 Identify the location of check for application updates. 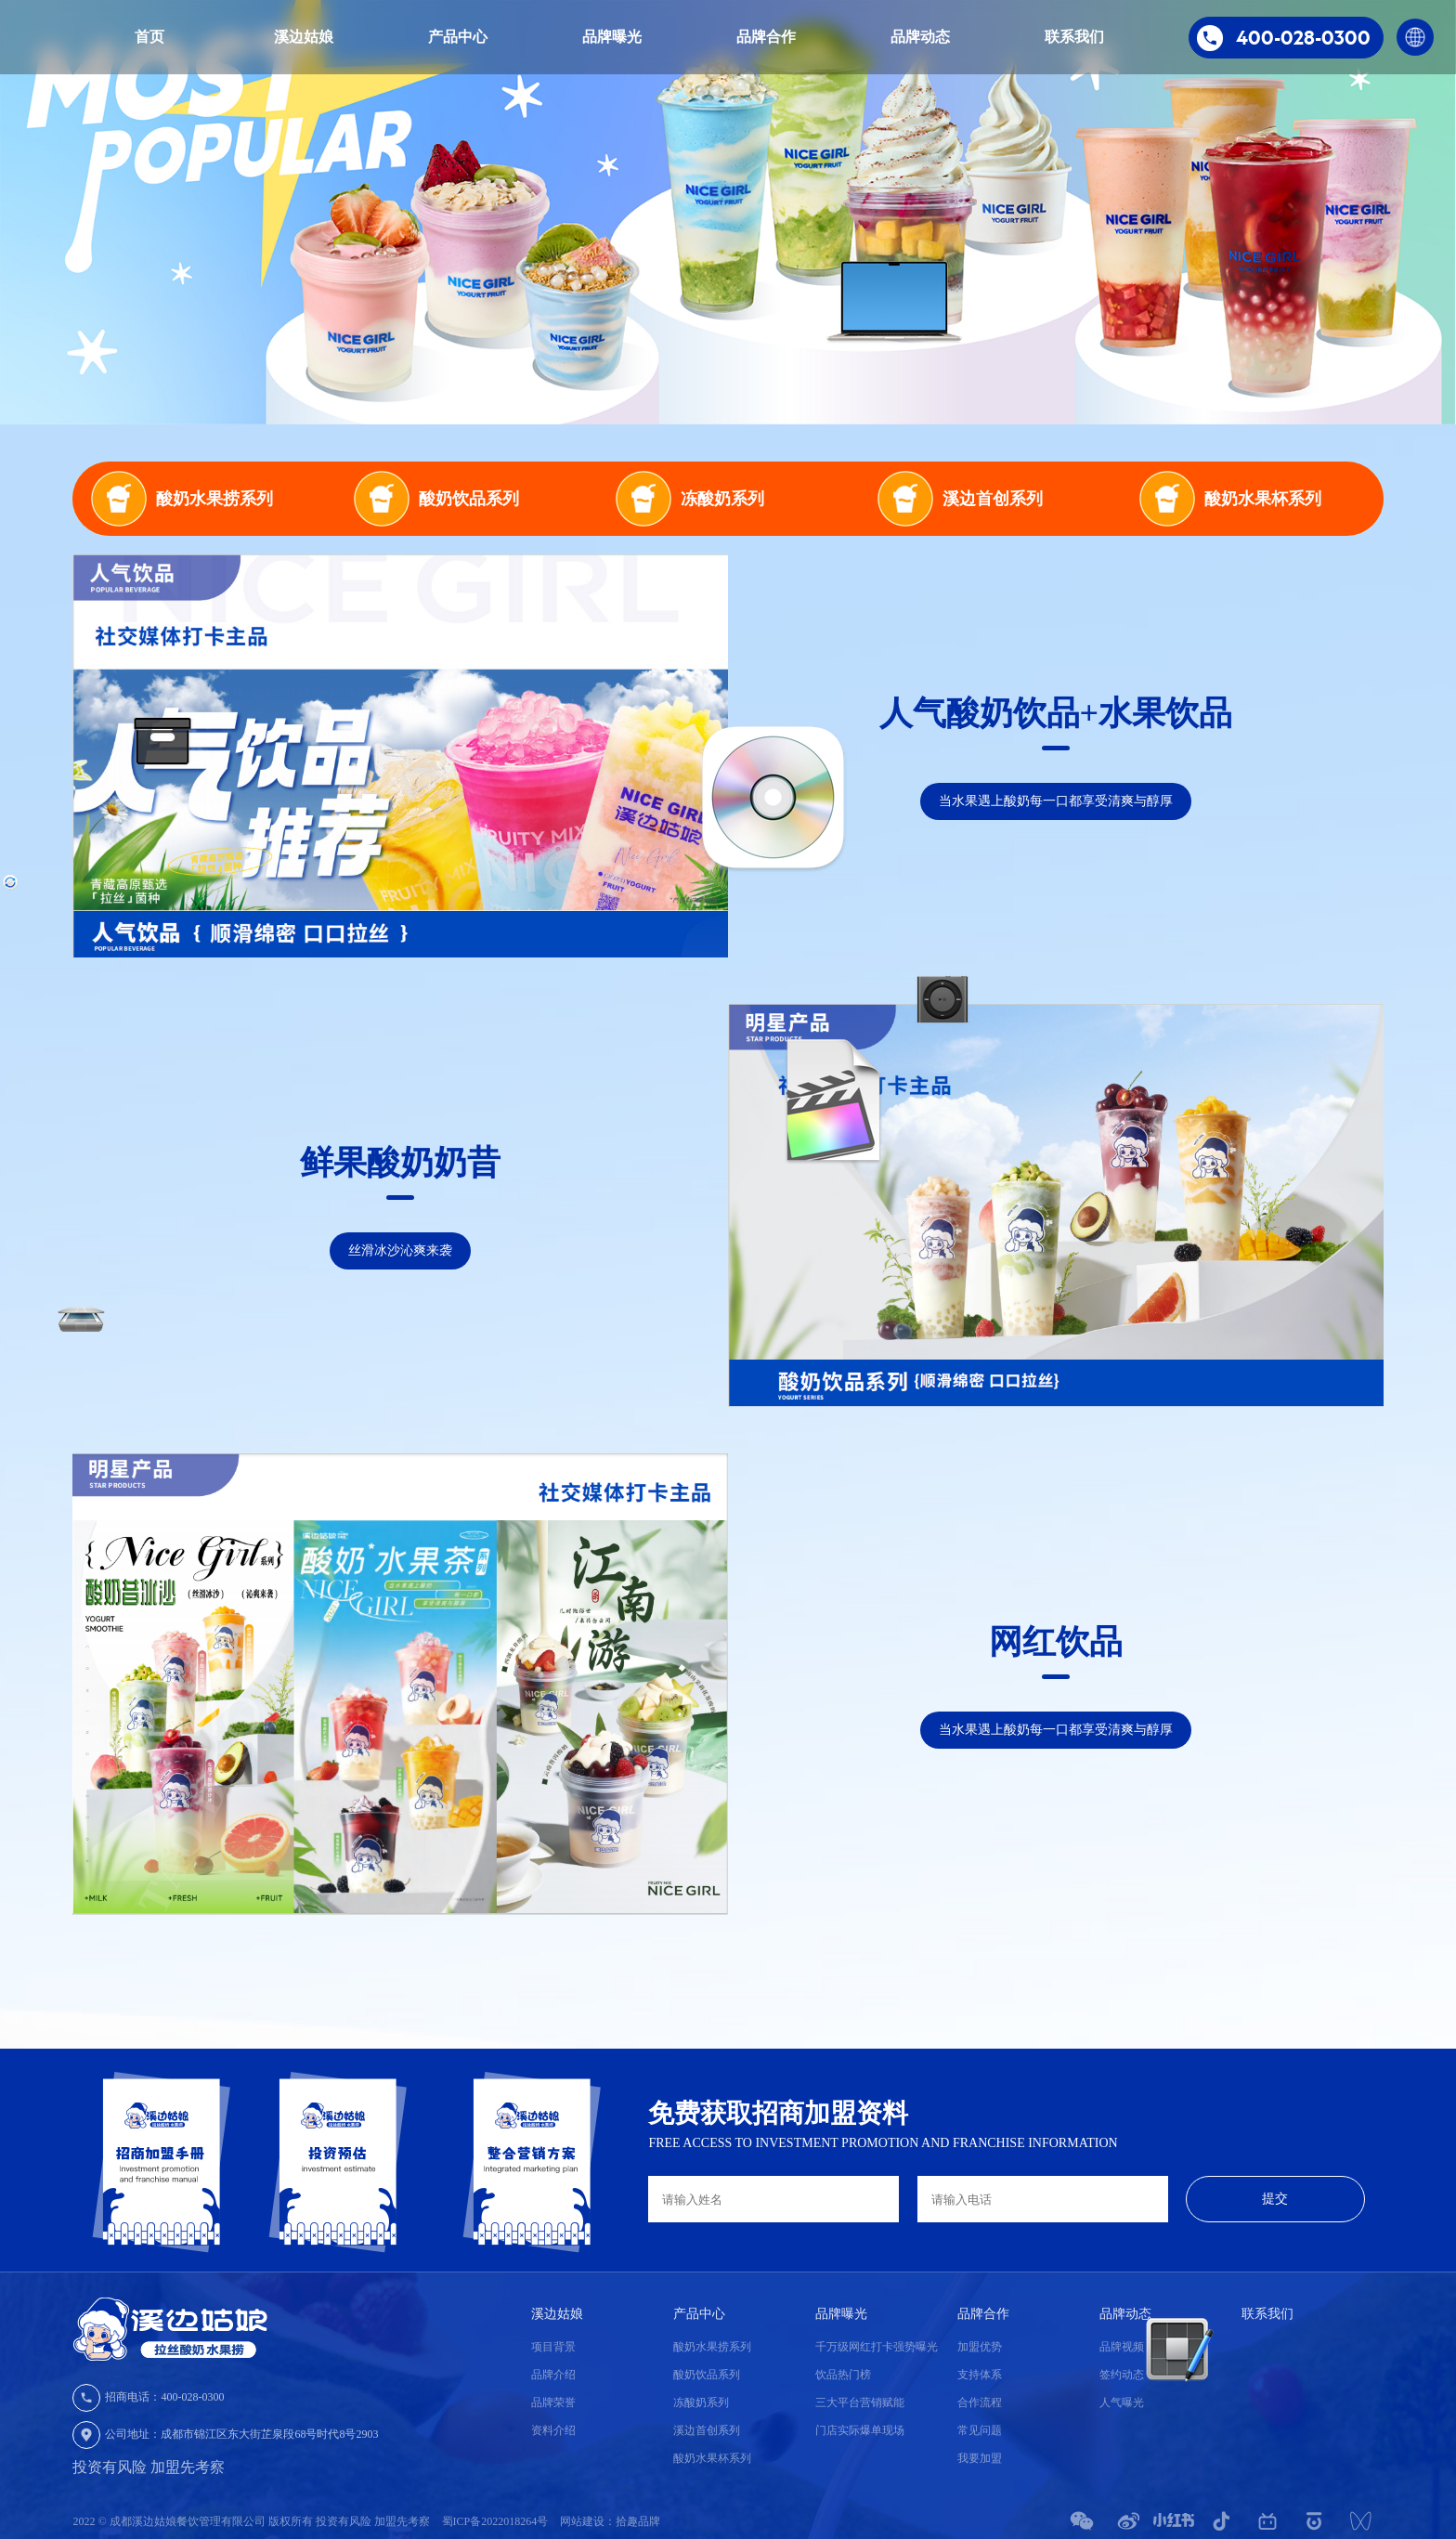
(10, 882).